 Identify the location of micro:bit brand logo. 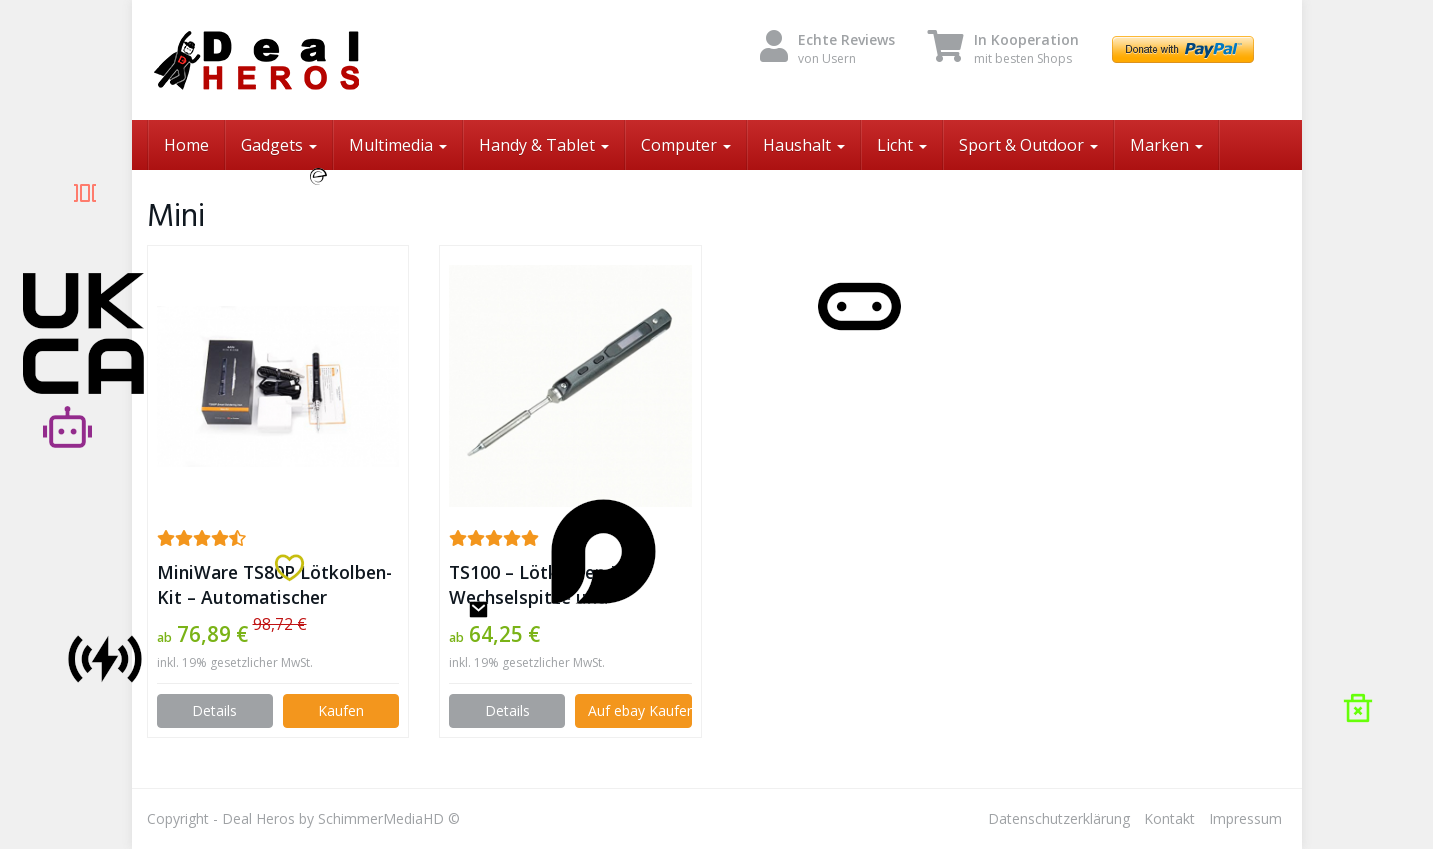
(859, 306).